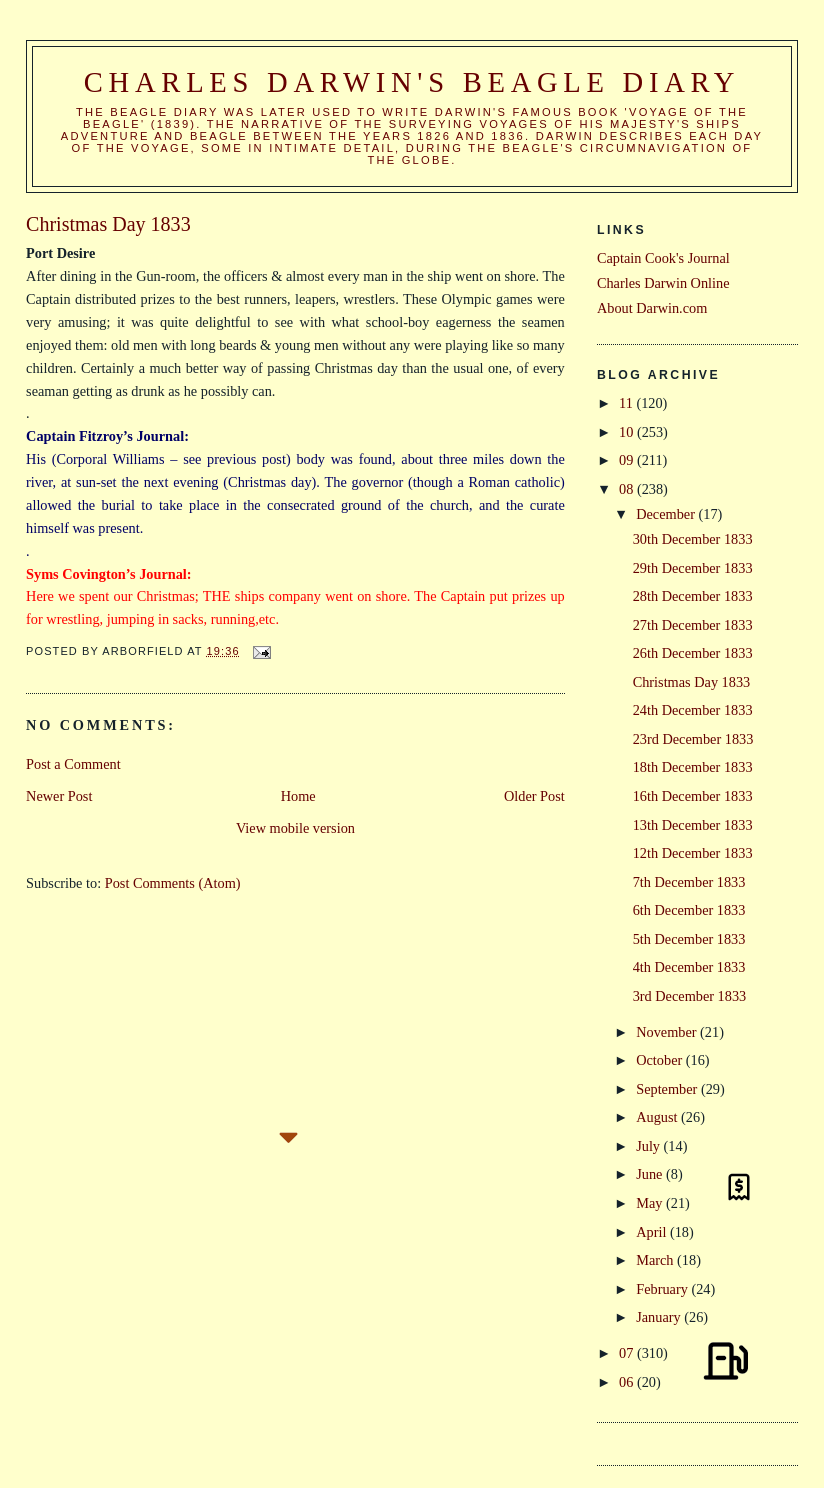  I want to click on expand a dropdown menu, so click(288, 1136).